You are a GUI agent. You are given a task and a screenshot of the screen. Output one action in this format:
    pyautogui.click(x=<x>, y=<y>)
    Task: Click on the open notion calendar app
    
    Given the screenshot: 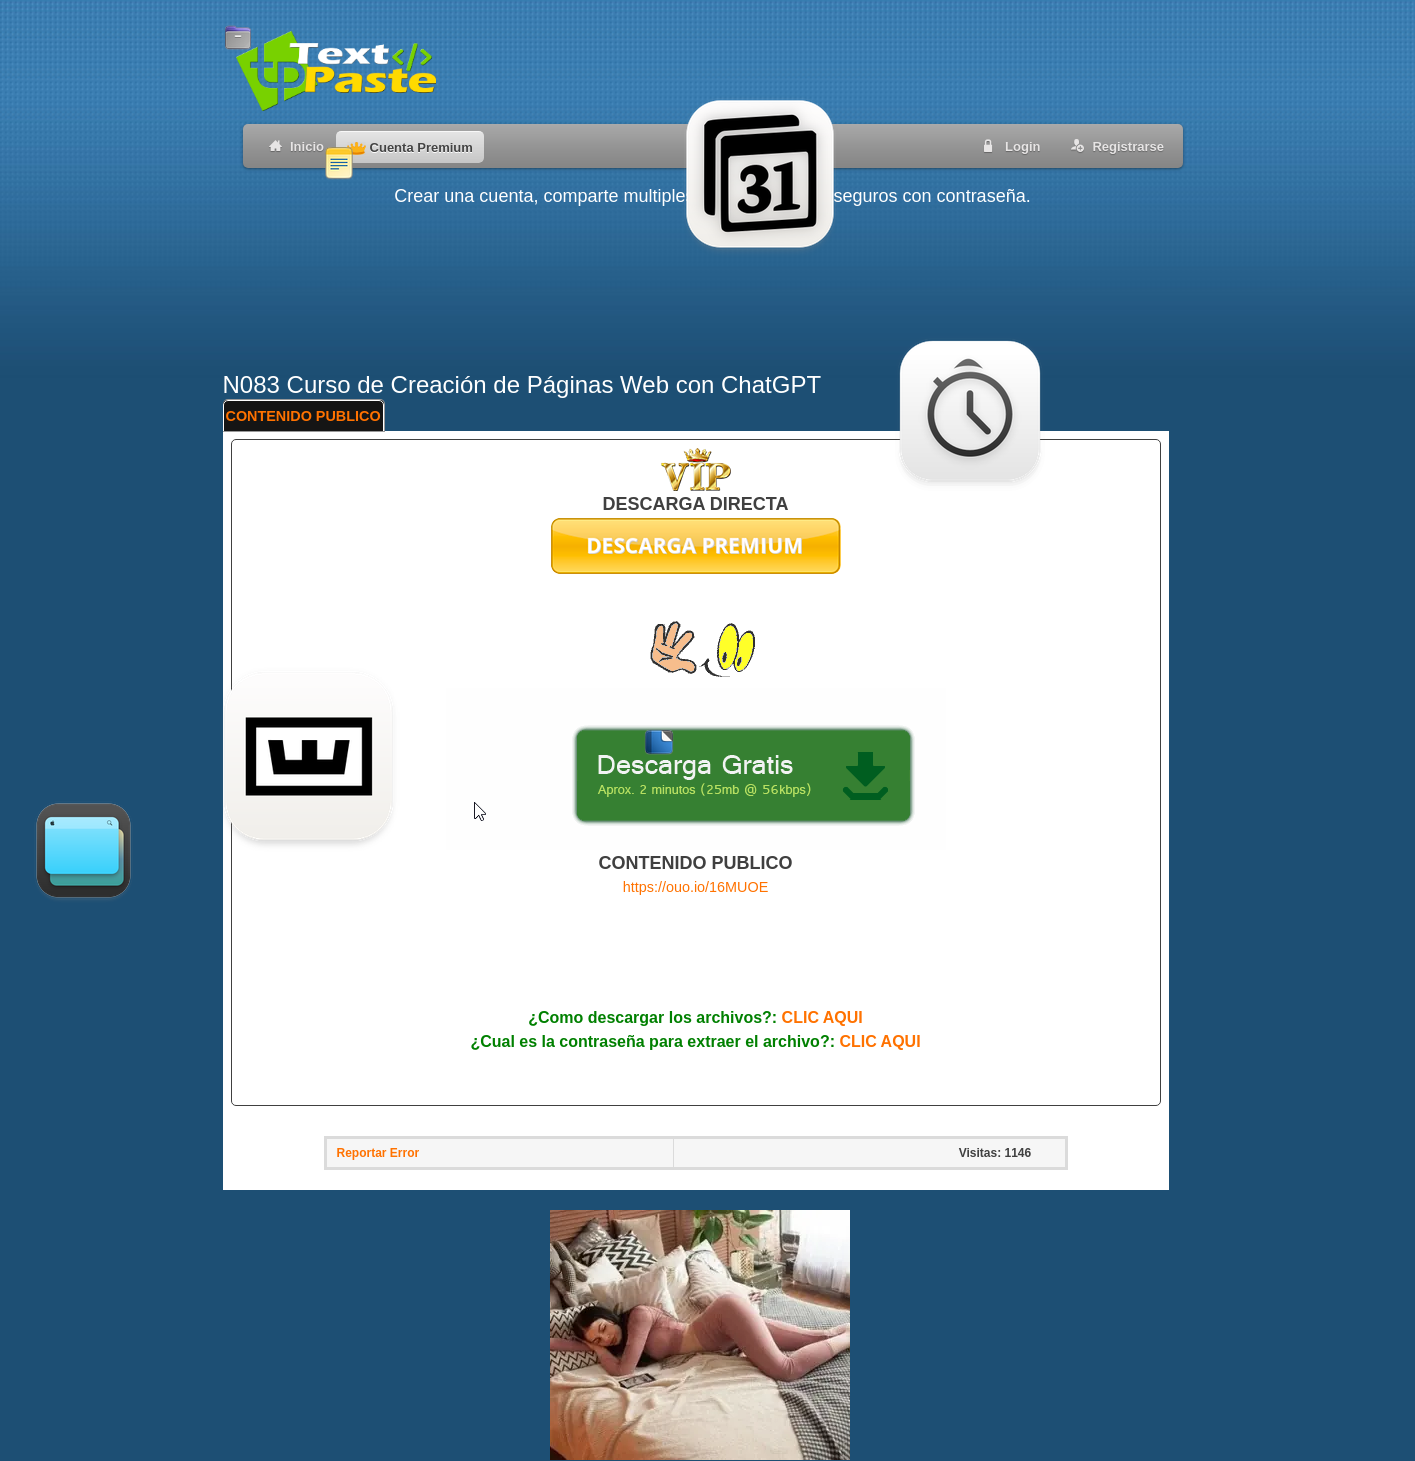 What is the action you would take?
    pyautogui.click(x=760, y=174)
    